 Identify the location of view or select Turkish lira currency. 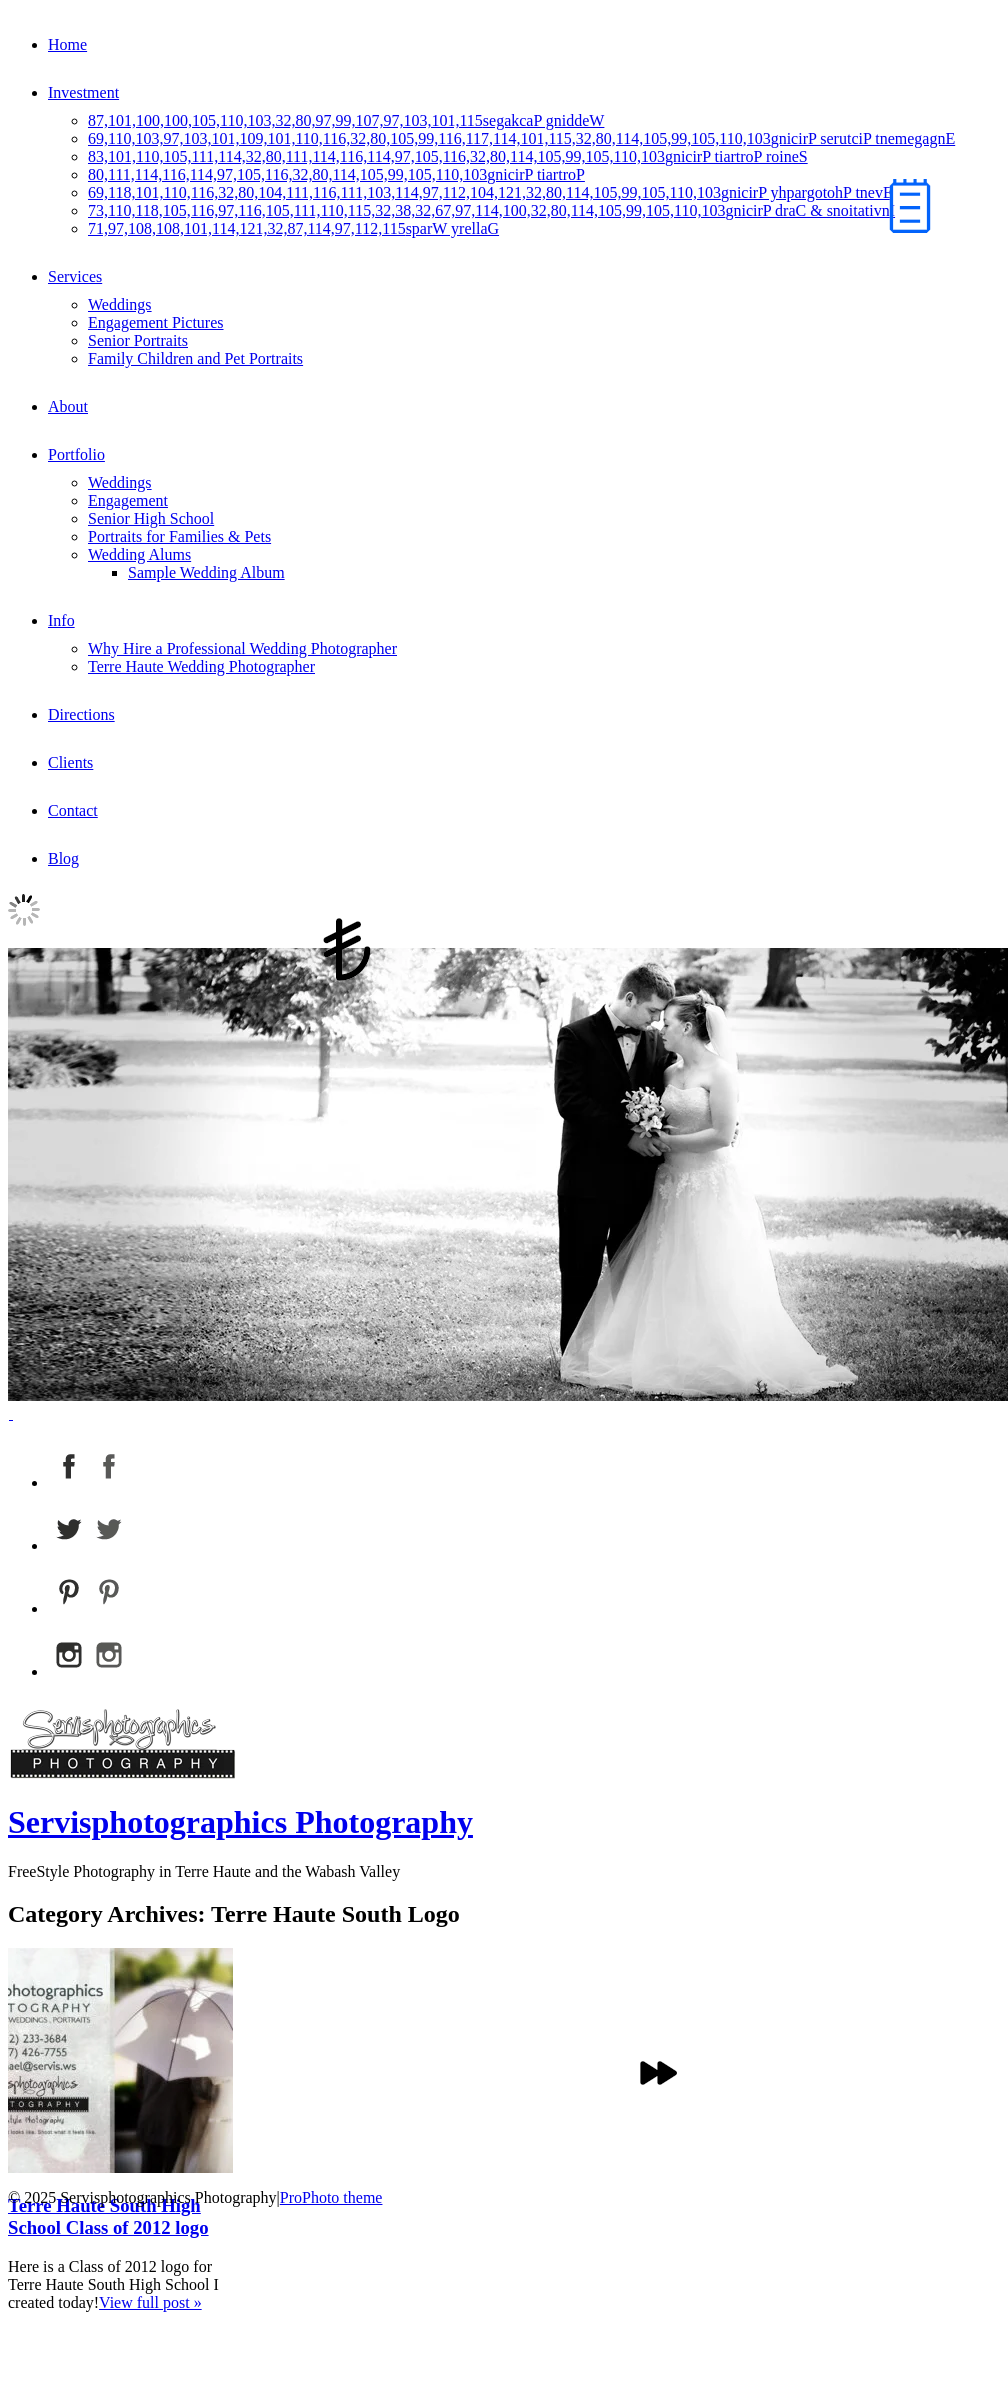
(348, 949).